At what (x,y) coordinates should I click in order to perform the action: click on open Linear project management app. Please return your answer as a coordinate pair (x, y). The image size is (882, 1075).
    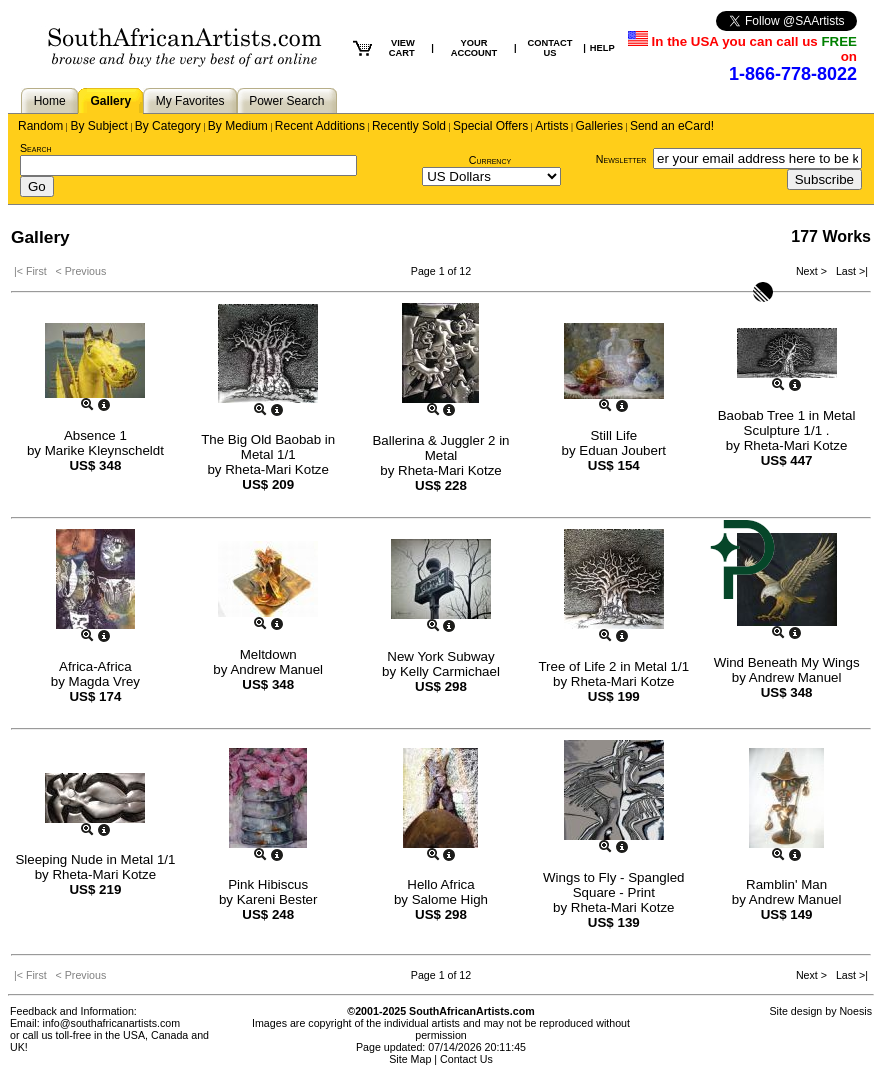
    Looking at the image, I should click on (763, 292).